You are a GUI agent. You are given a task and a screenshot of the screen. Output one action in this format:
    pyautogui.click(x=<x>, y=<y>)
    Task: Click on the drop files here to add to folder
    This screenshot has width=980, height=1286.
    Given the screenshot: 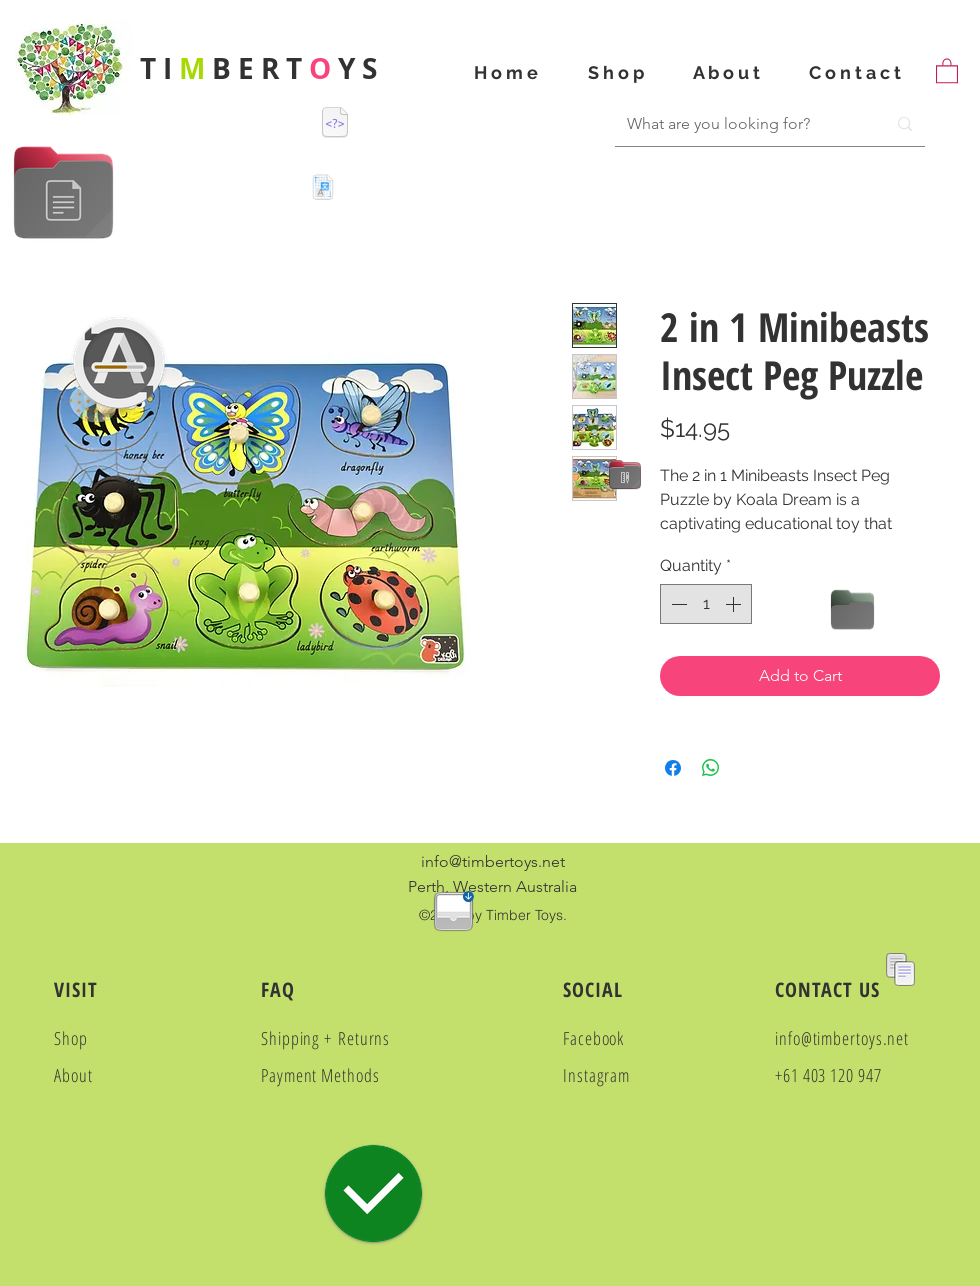 What is the action you would take?
    pyautogui.click(x=852, y=609)
    